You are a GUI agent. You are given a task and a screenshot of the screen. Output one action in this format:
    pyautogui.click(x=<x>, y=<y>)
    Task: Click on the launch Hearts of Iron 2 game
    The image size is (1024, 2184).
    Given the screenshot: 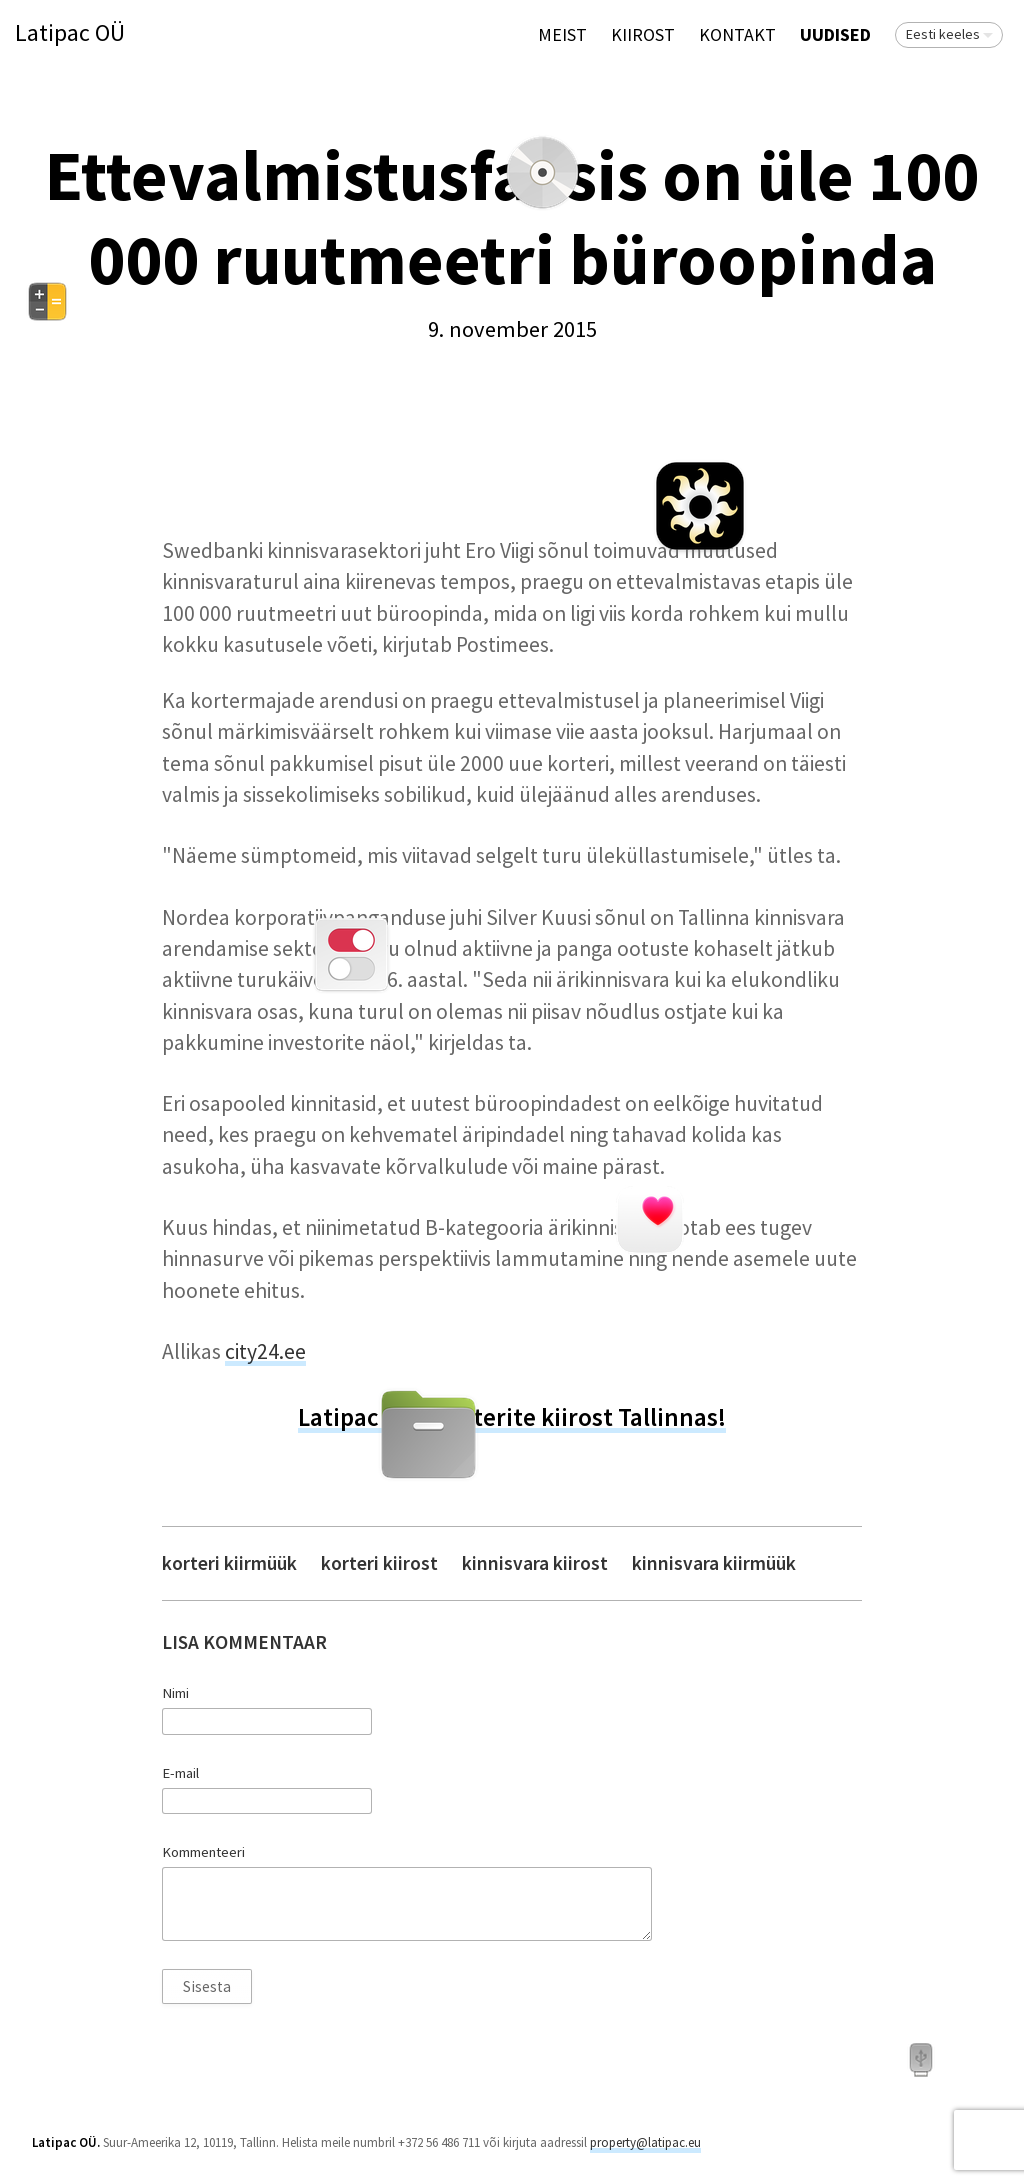 What is the action you would take?
    pyautogui.click(x=700, y=506)
    